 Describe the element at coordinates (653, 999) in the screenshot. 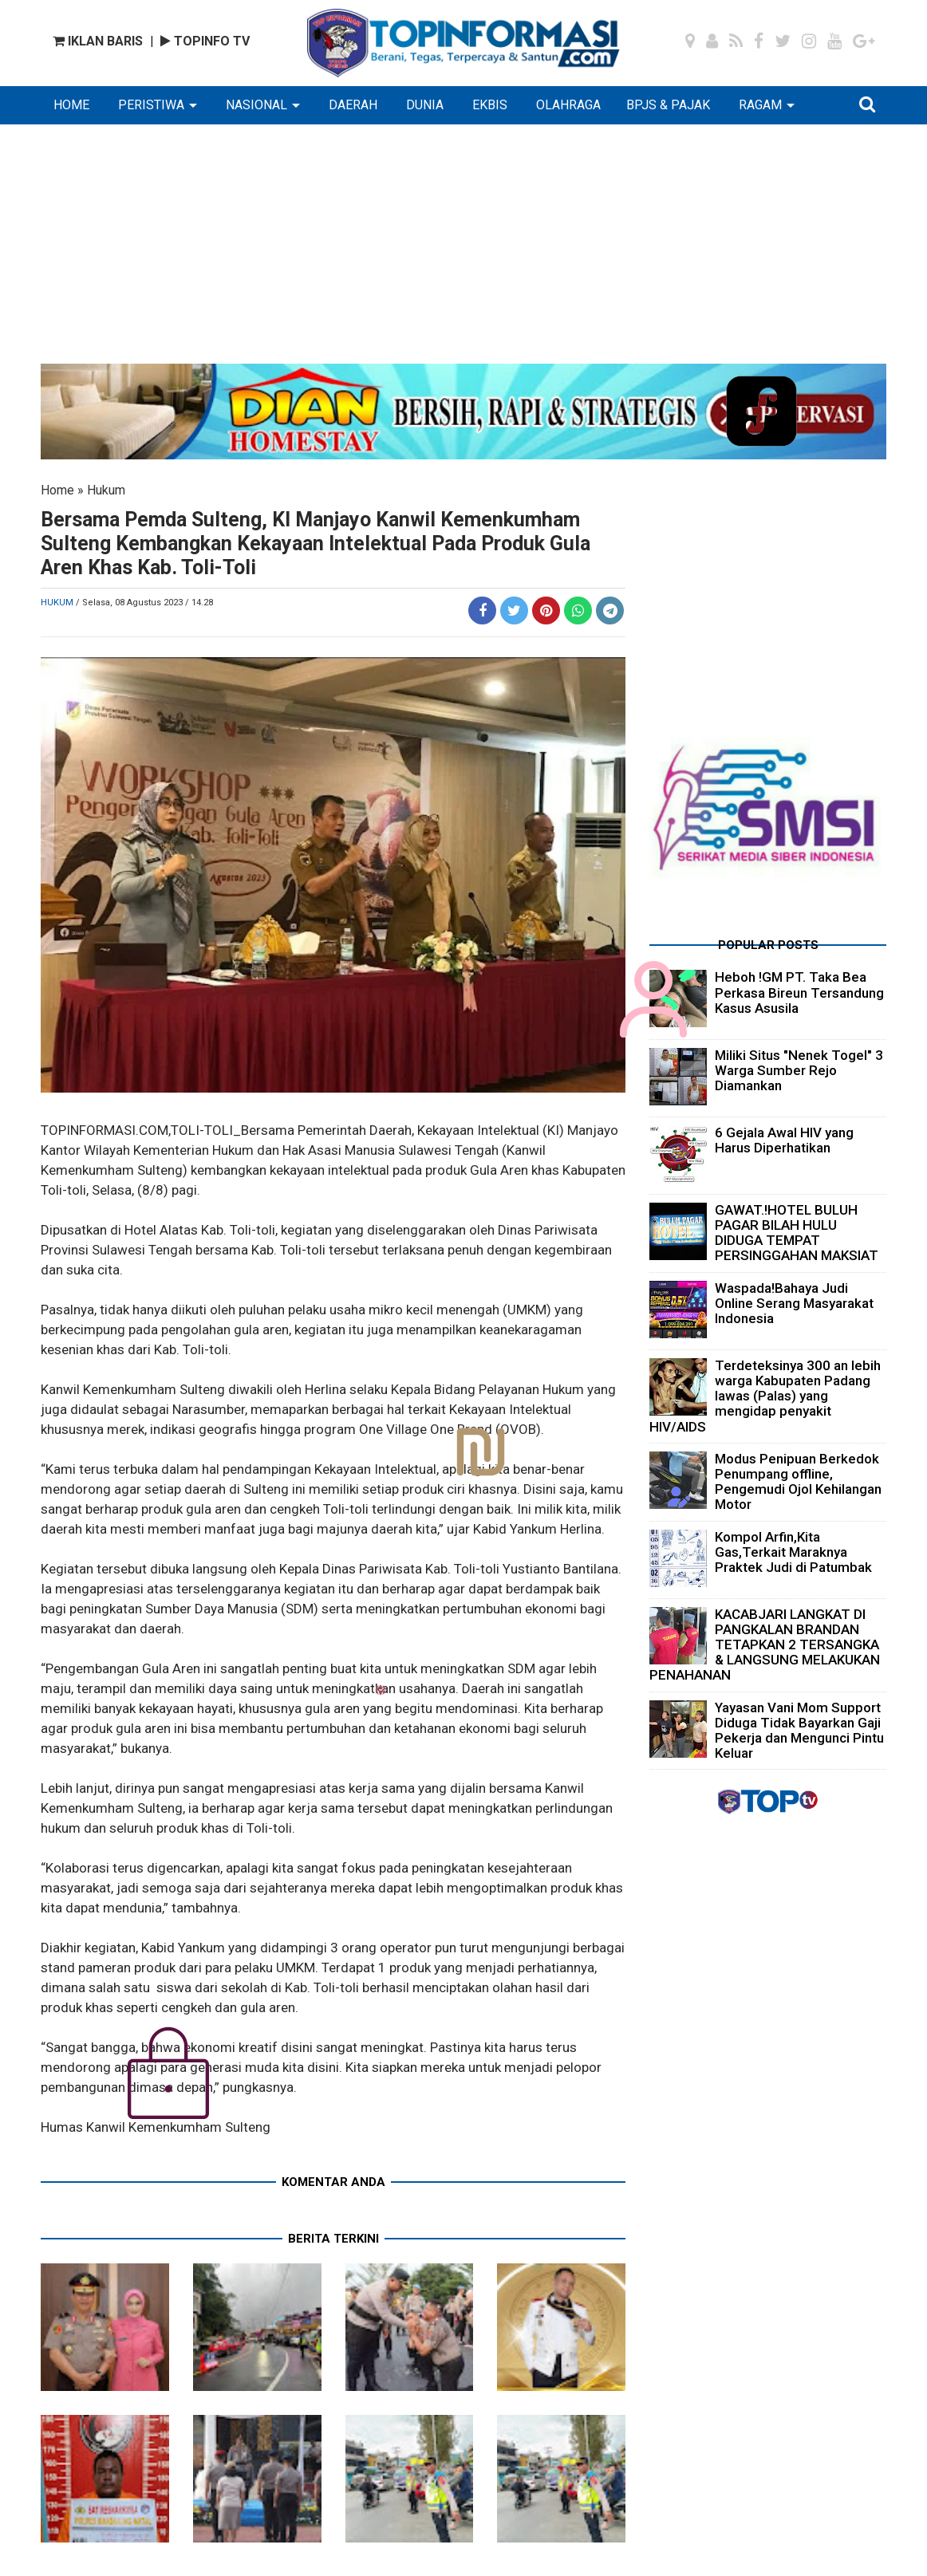

I see `view your profile` at that location.